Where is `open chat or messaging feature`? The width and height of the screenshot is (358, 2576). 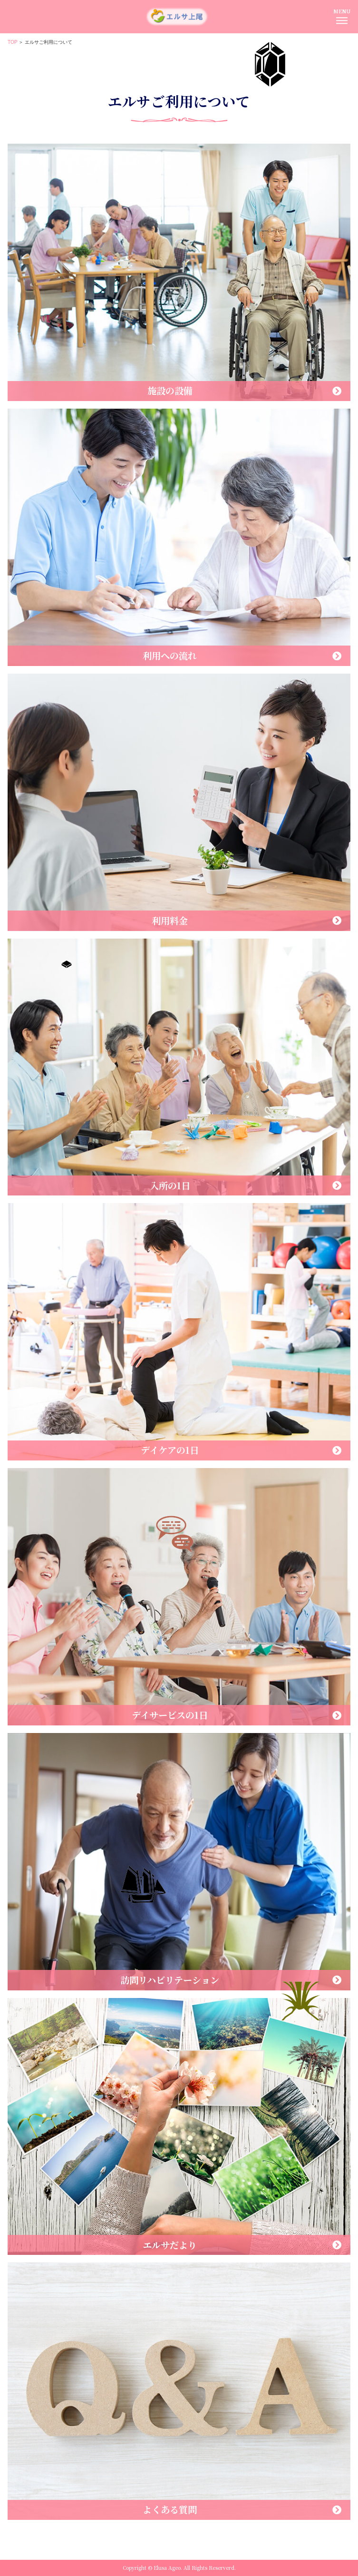 open chat or messaging feature is located at coordinates (174, 1534).